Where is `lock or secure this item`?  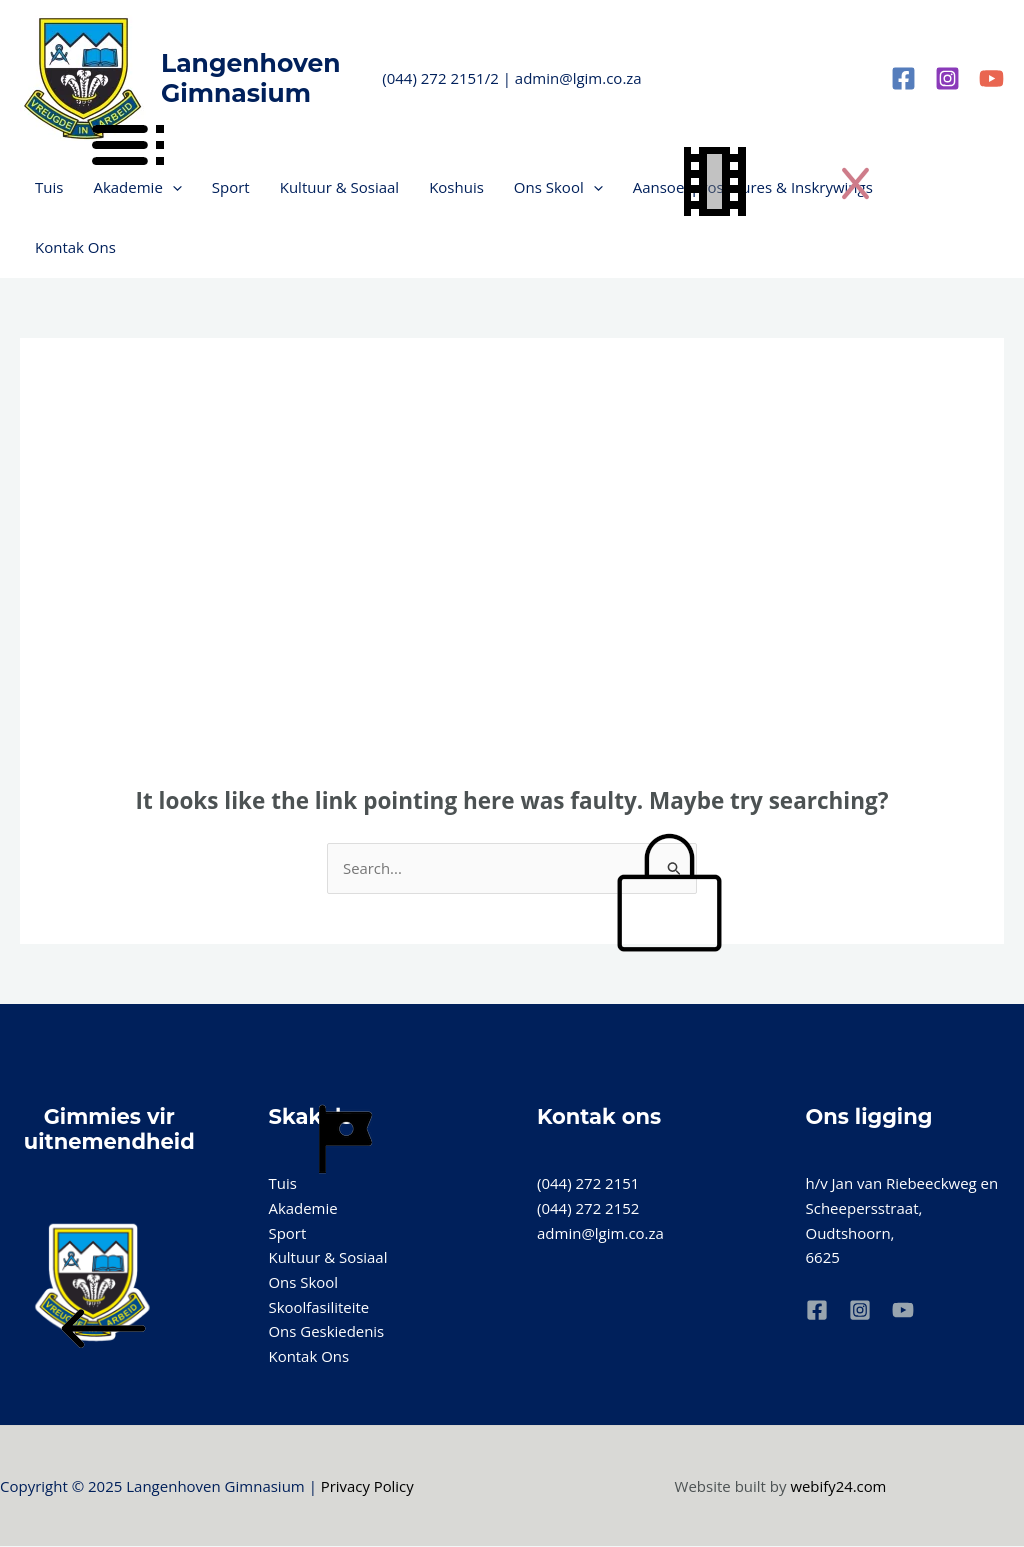
lock or secure this item is located at coordinates (669, 899).